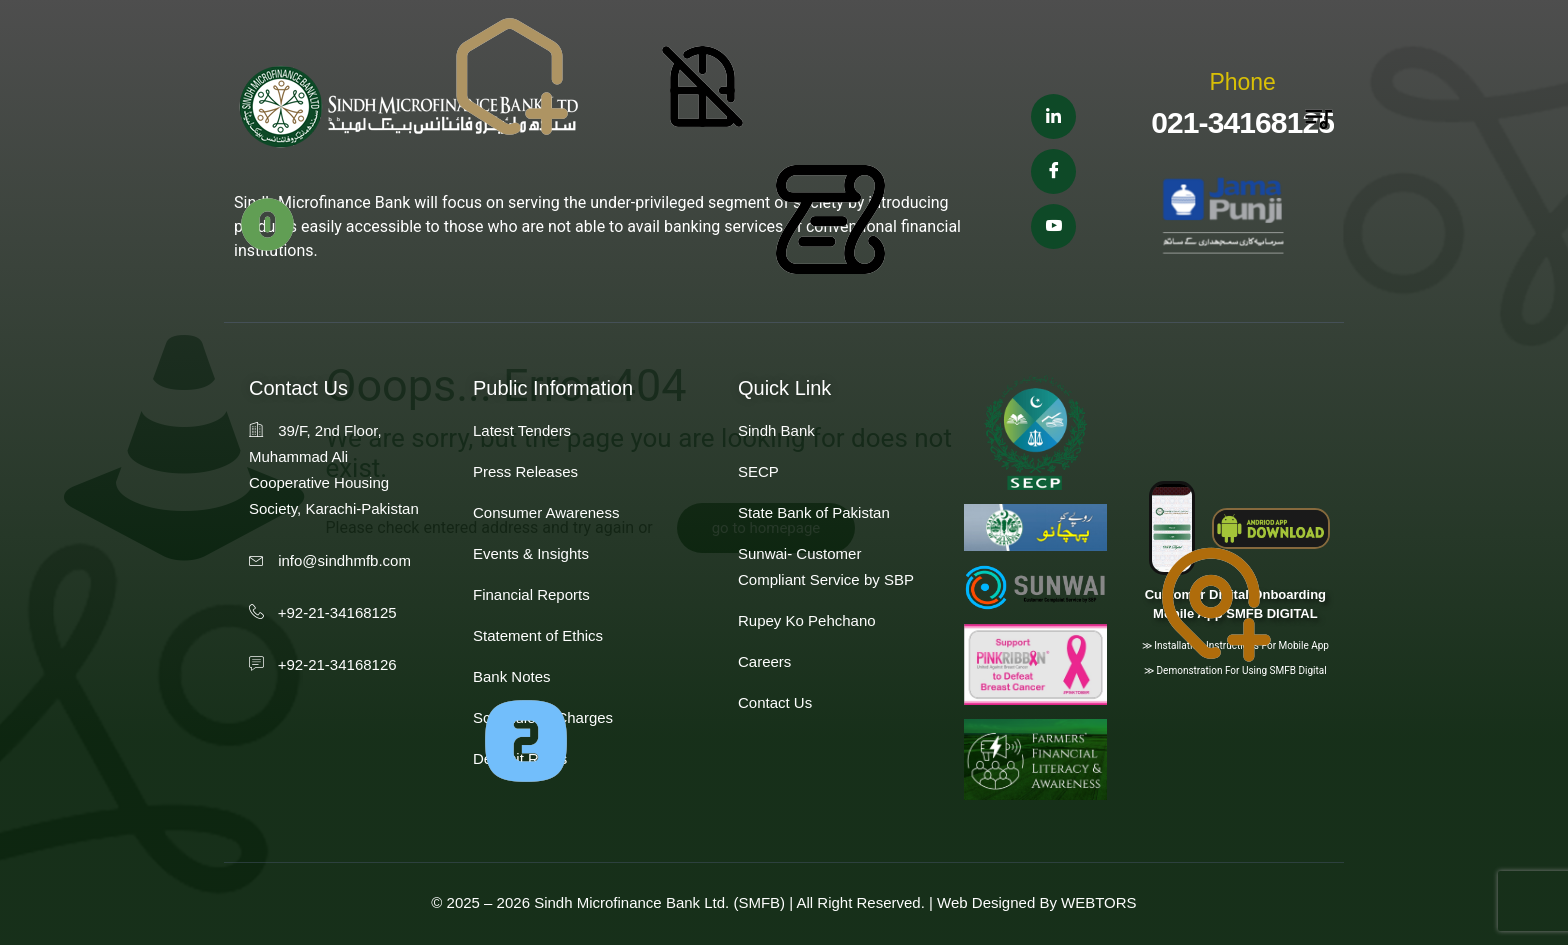 The image size is (1568, 945). I want to click on indicates step 2 in a sequence or process, so click(526, 741).